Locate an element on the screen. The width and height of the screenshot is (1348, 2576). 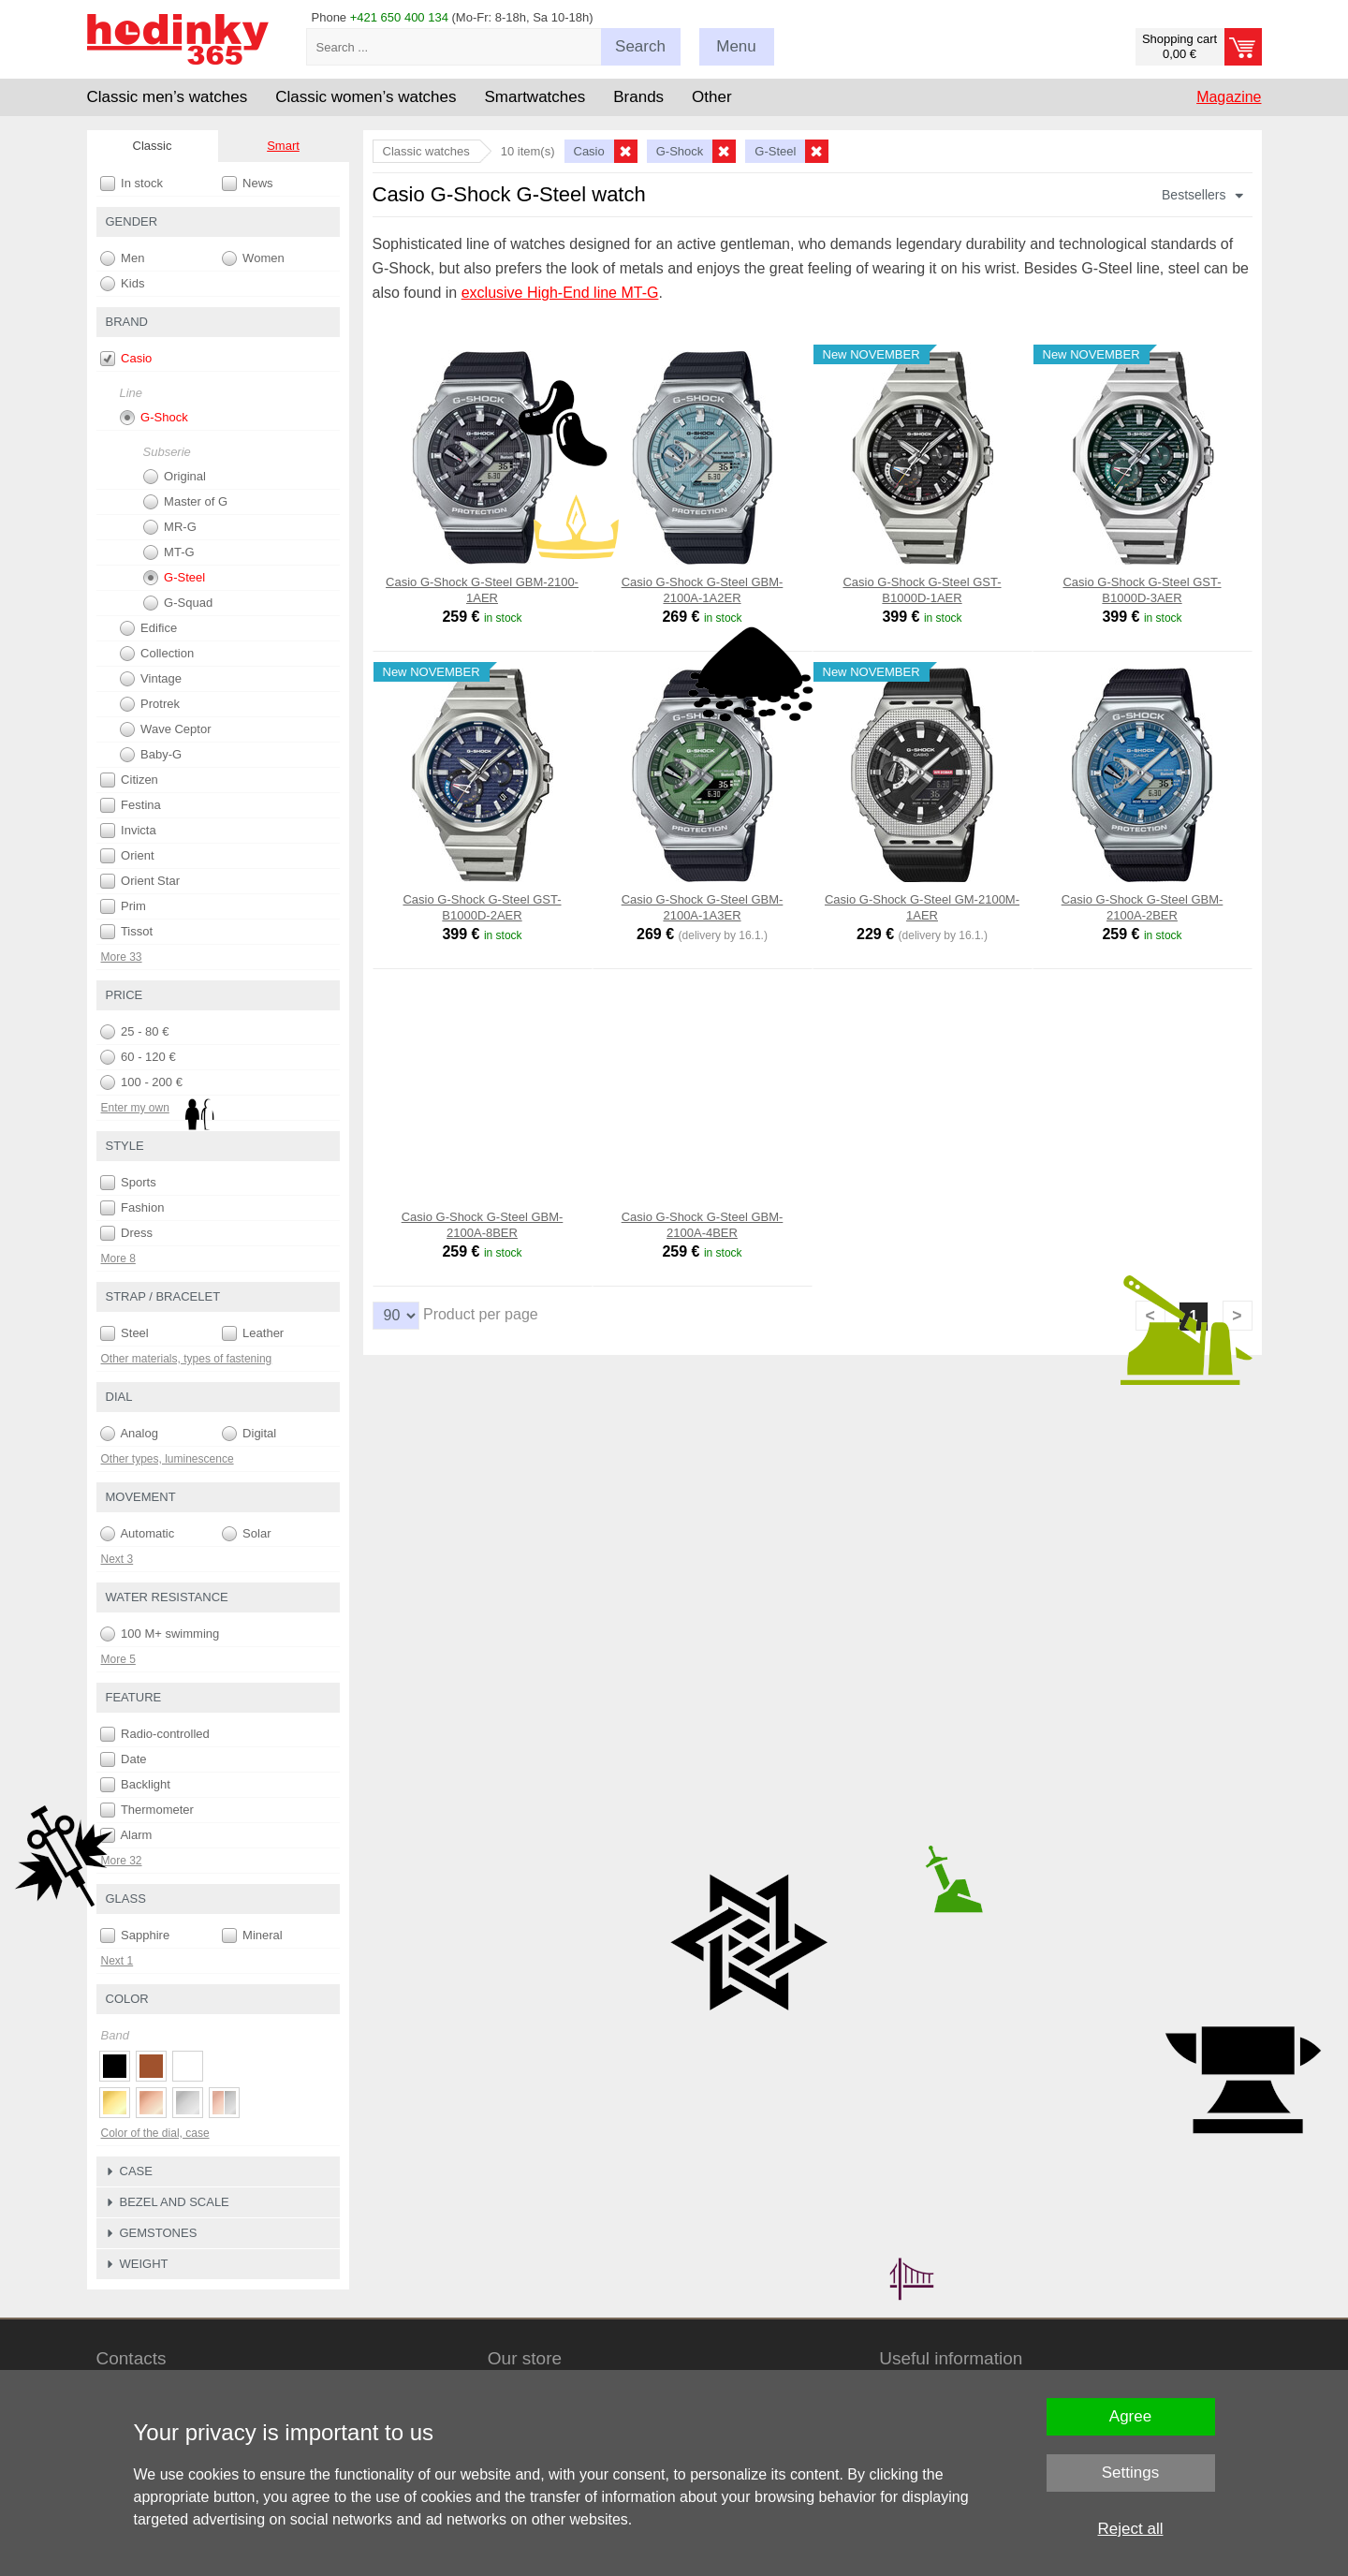
use a healing item or potion is located at coordinates (62, 1855).